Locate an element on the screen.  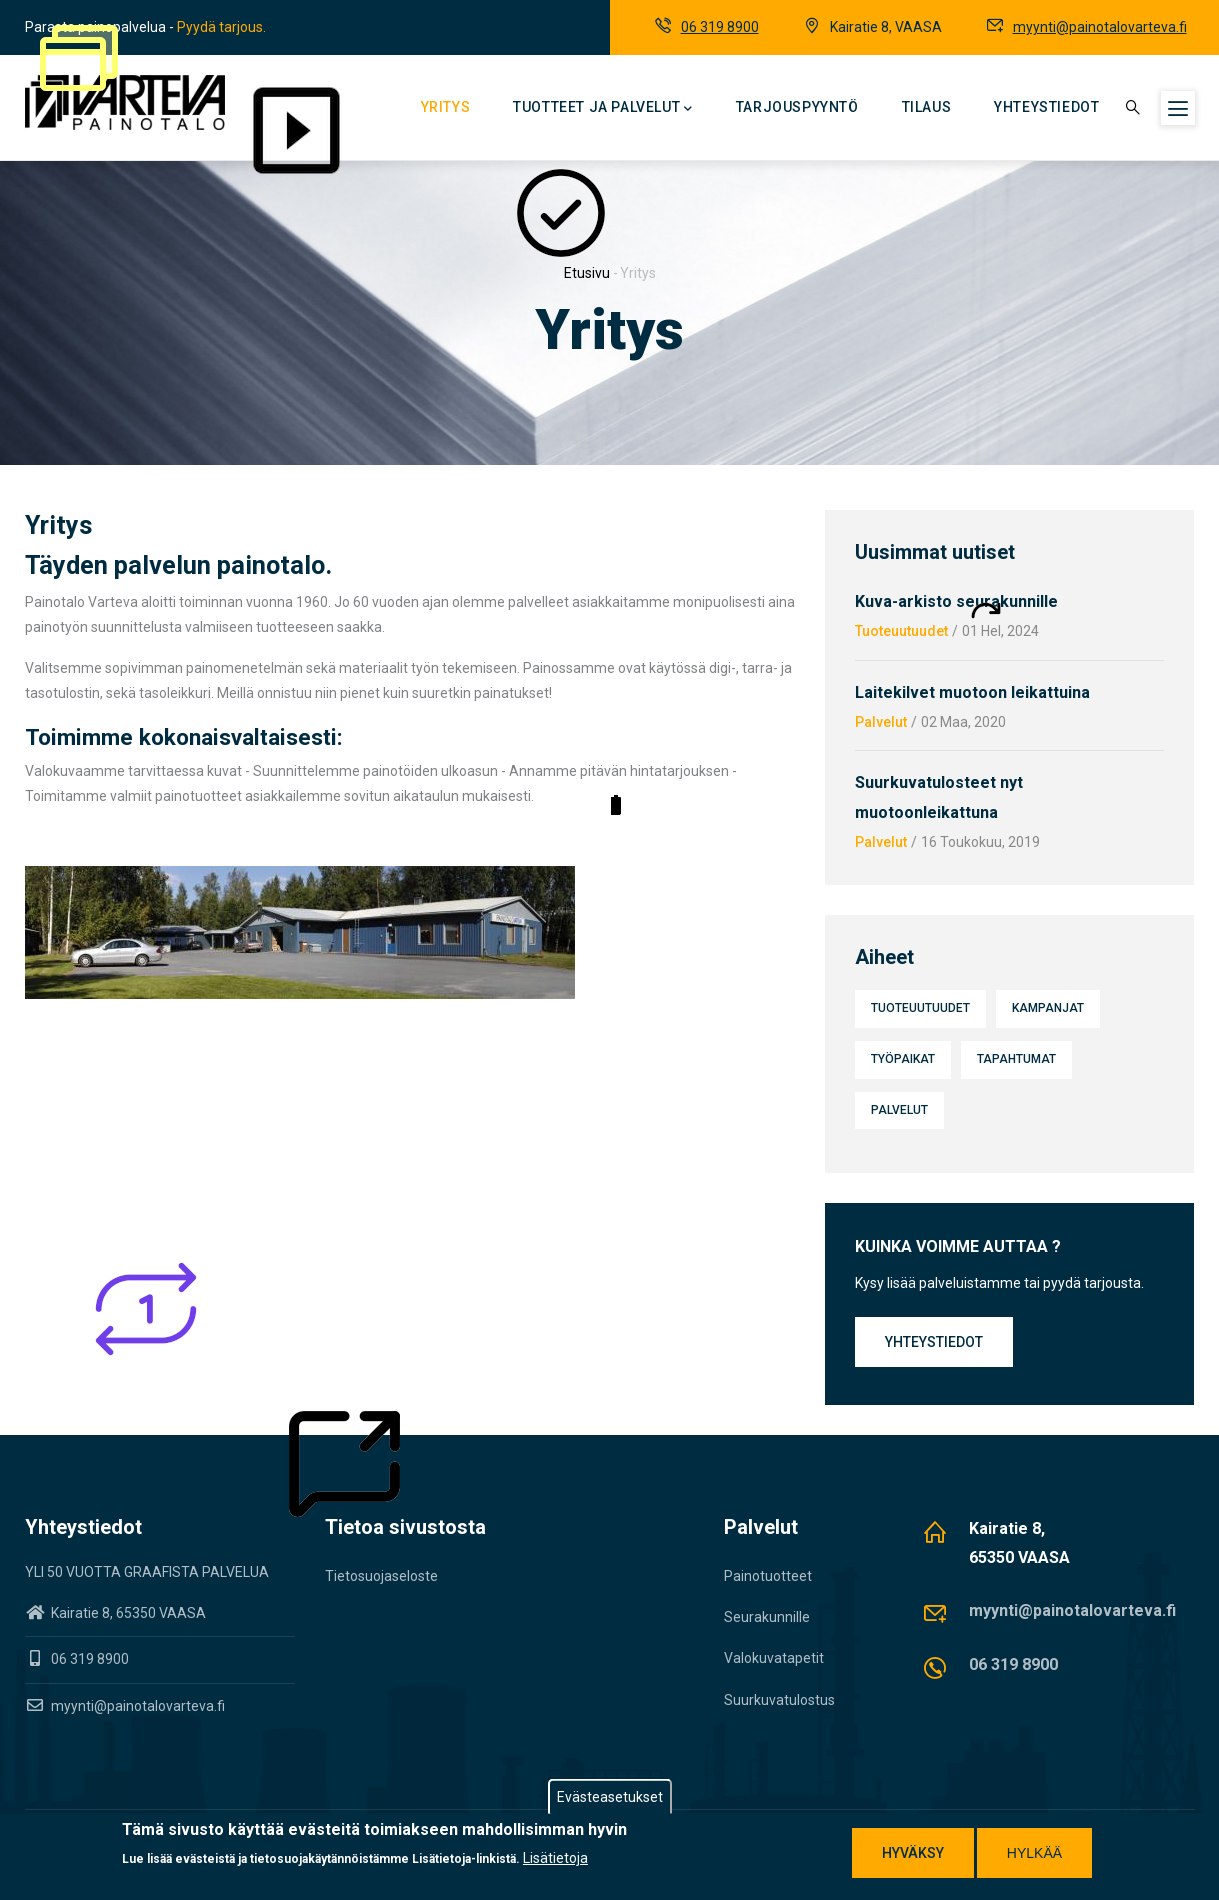
repeat current track once is located at coordinates (146, 1309).